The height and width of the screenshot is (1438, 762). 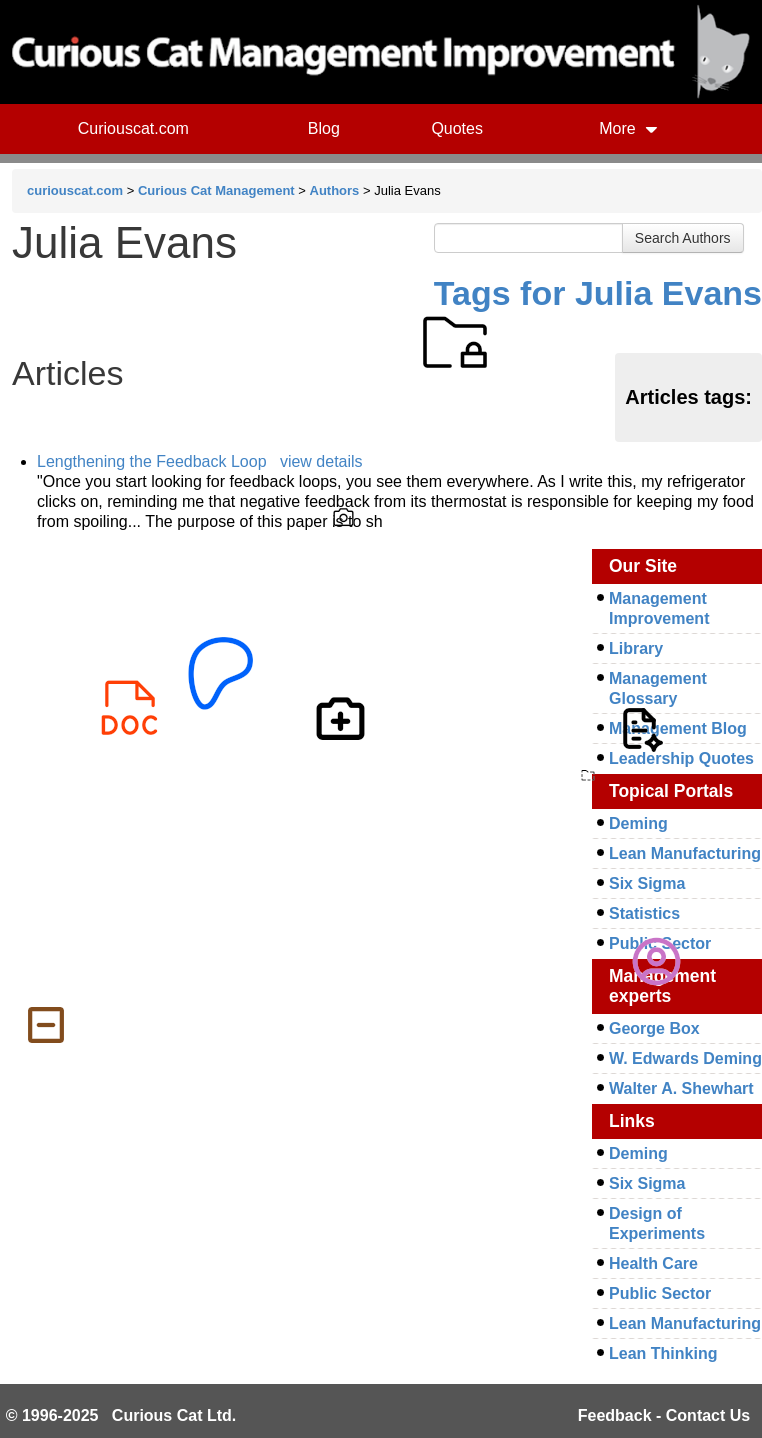 What do you see at coordinates (588, 775) in the screenshot?
I see `create a new folder` at bounding box center [588, 775].